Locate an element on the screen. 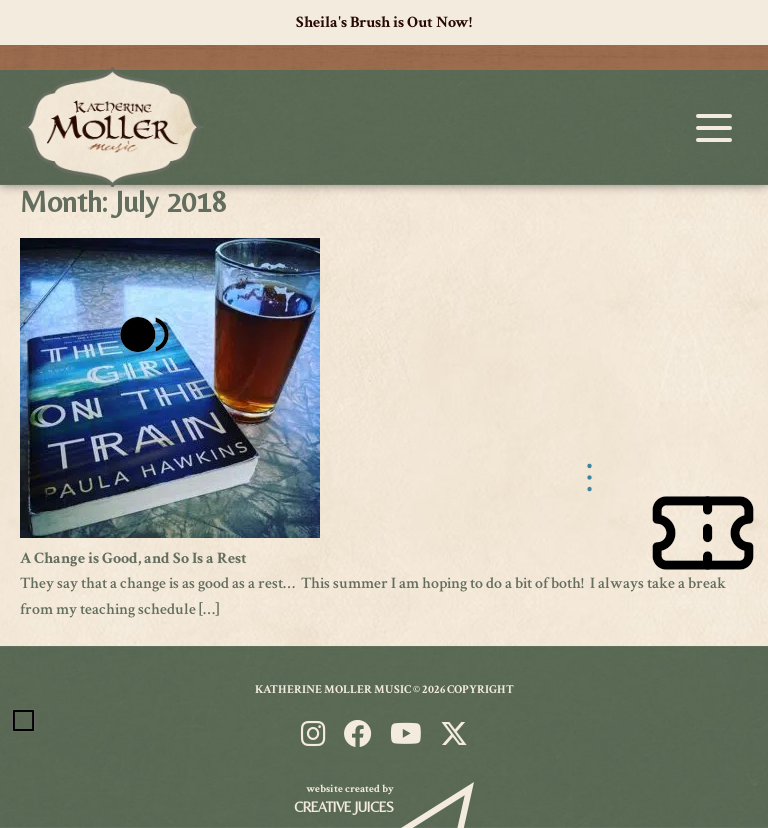  view your tickets or passes is located at coordinates (703, 533).